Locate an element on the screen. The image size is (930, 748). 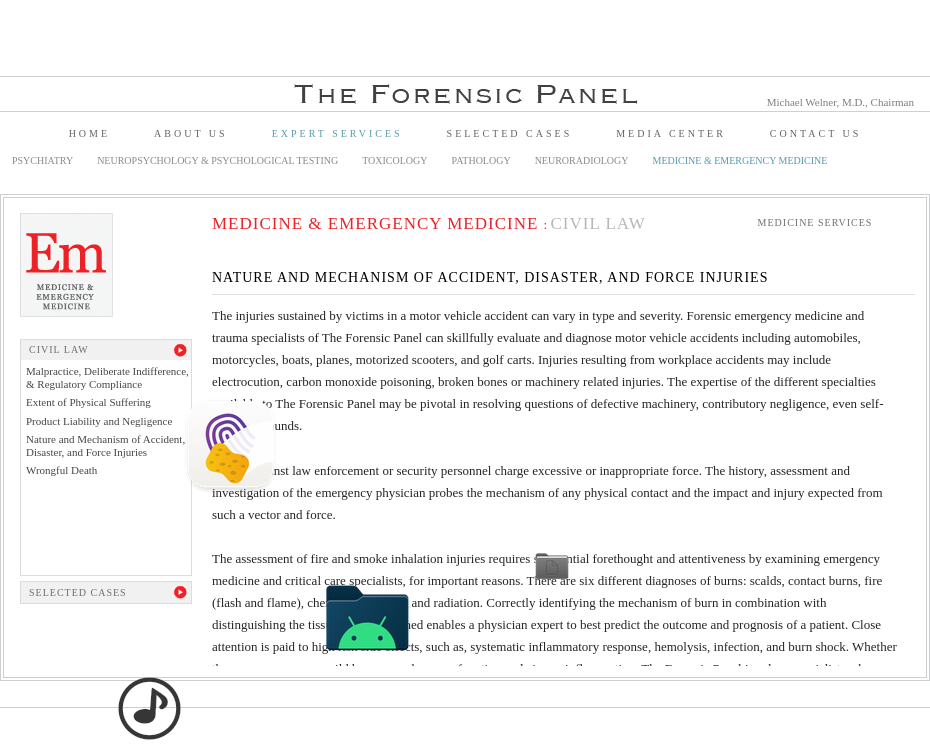
open metadata cleaner app is located at coordinates (230, 444).